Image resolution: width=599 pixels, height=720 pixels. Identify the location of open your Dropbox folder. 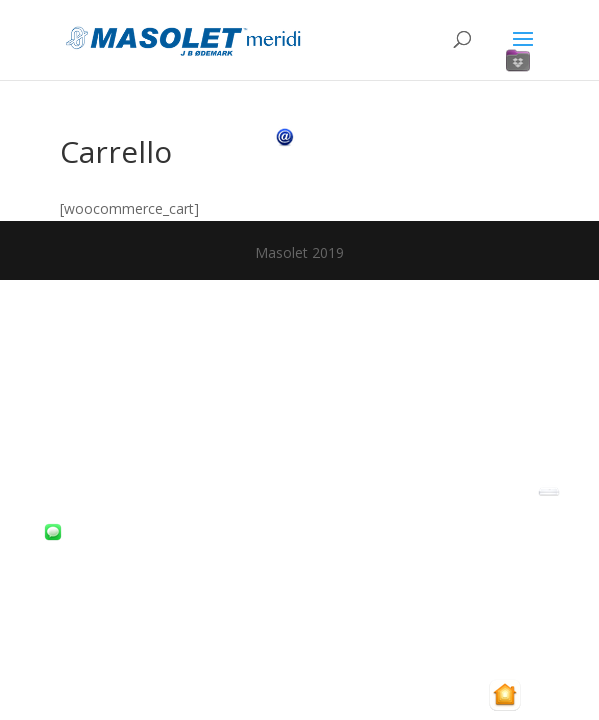
(518, 60).